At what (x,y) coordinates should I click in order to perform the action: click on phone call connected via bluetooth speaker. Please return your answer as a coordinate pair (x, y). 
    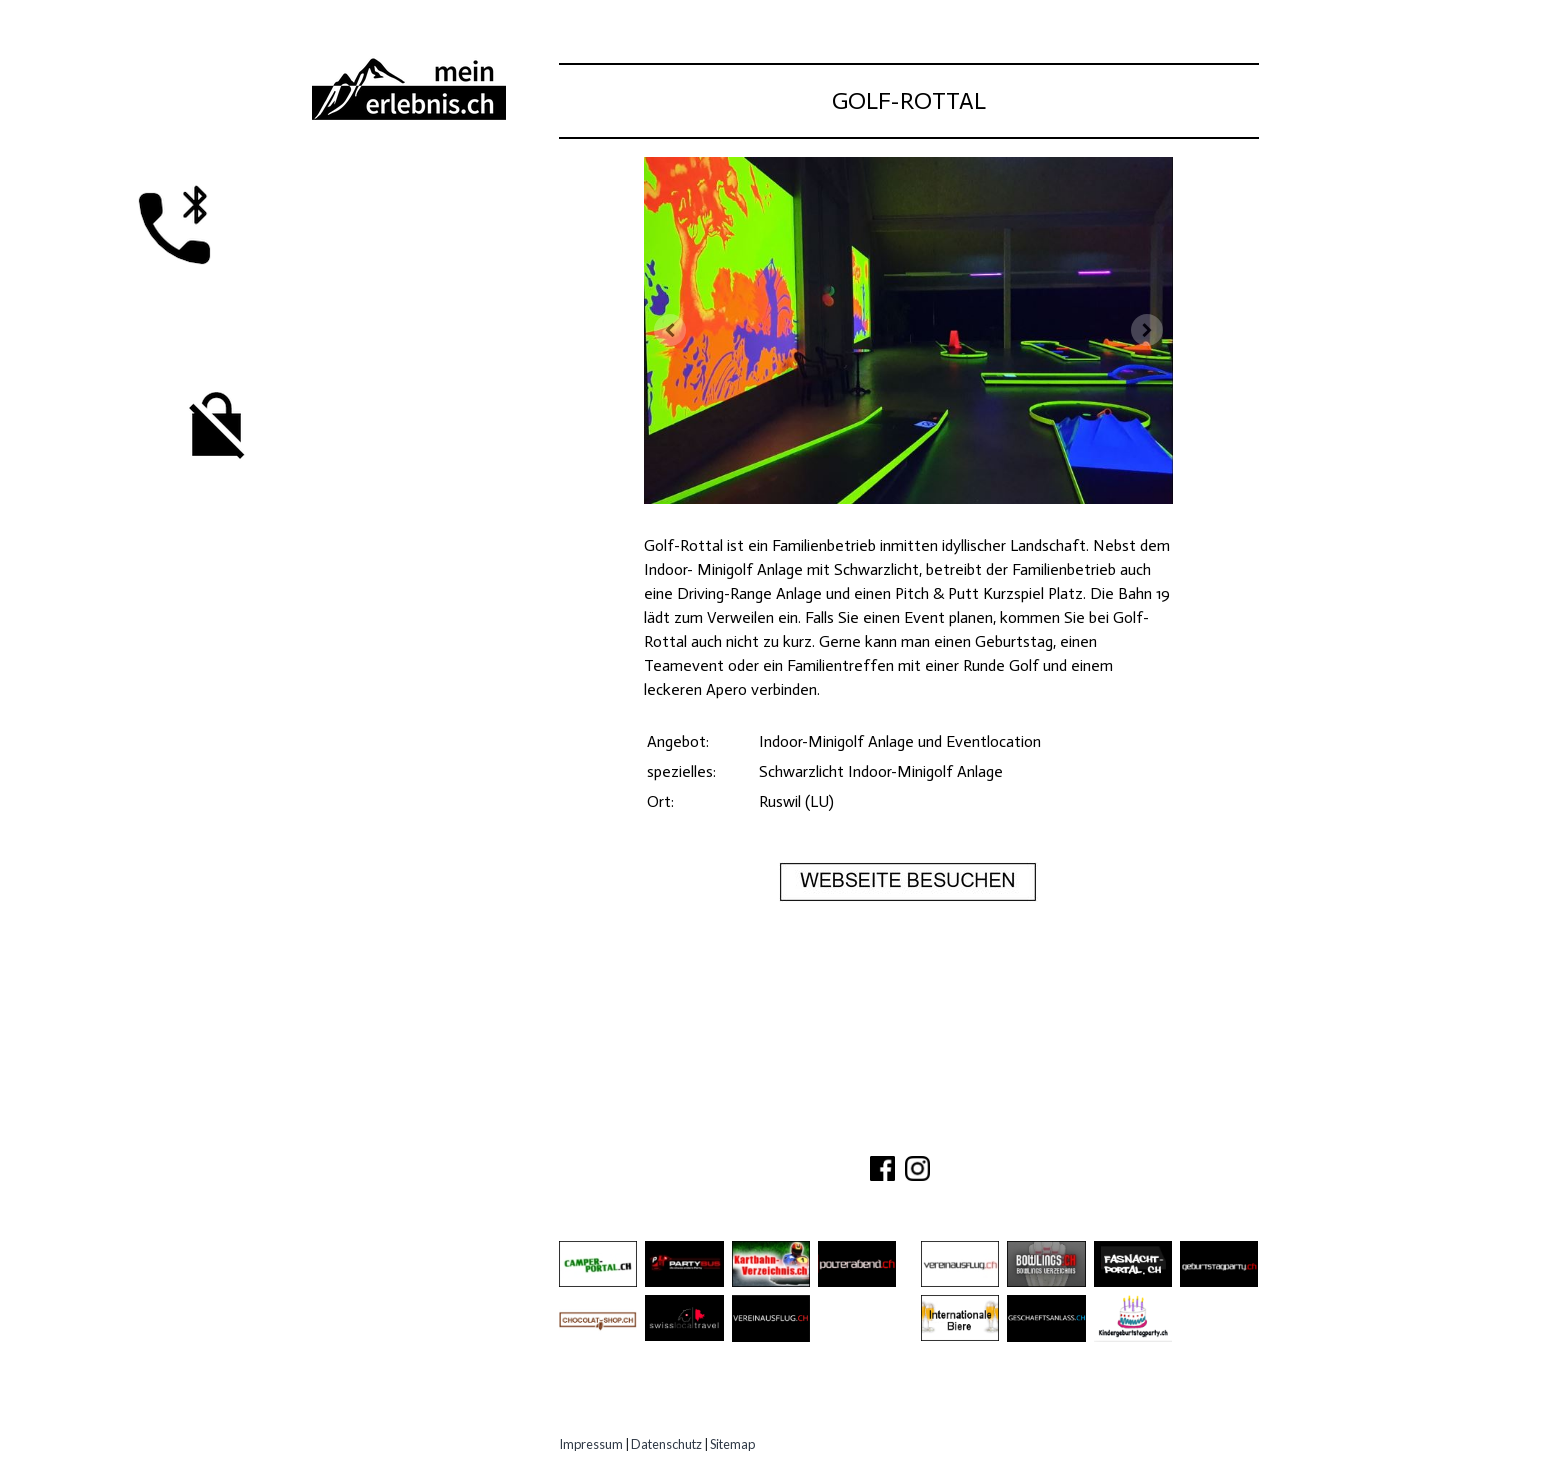
    Looking at the image, I should click on (174, 228).